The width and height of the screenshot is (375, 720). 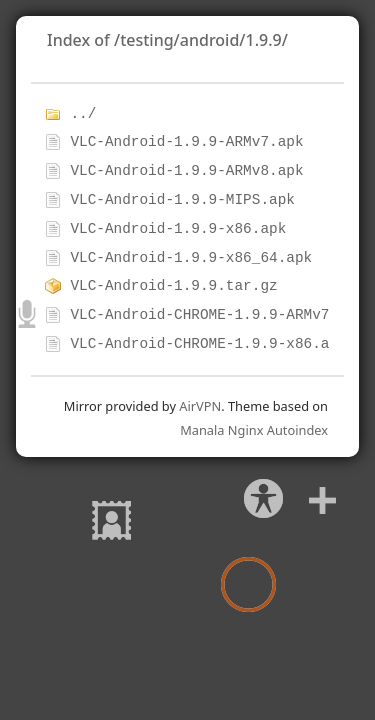 I want to click on indicates fullwidth input mode is active, so click(x=248, y=584).